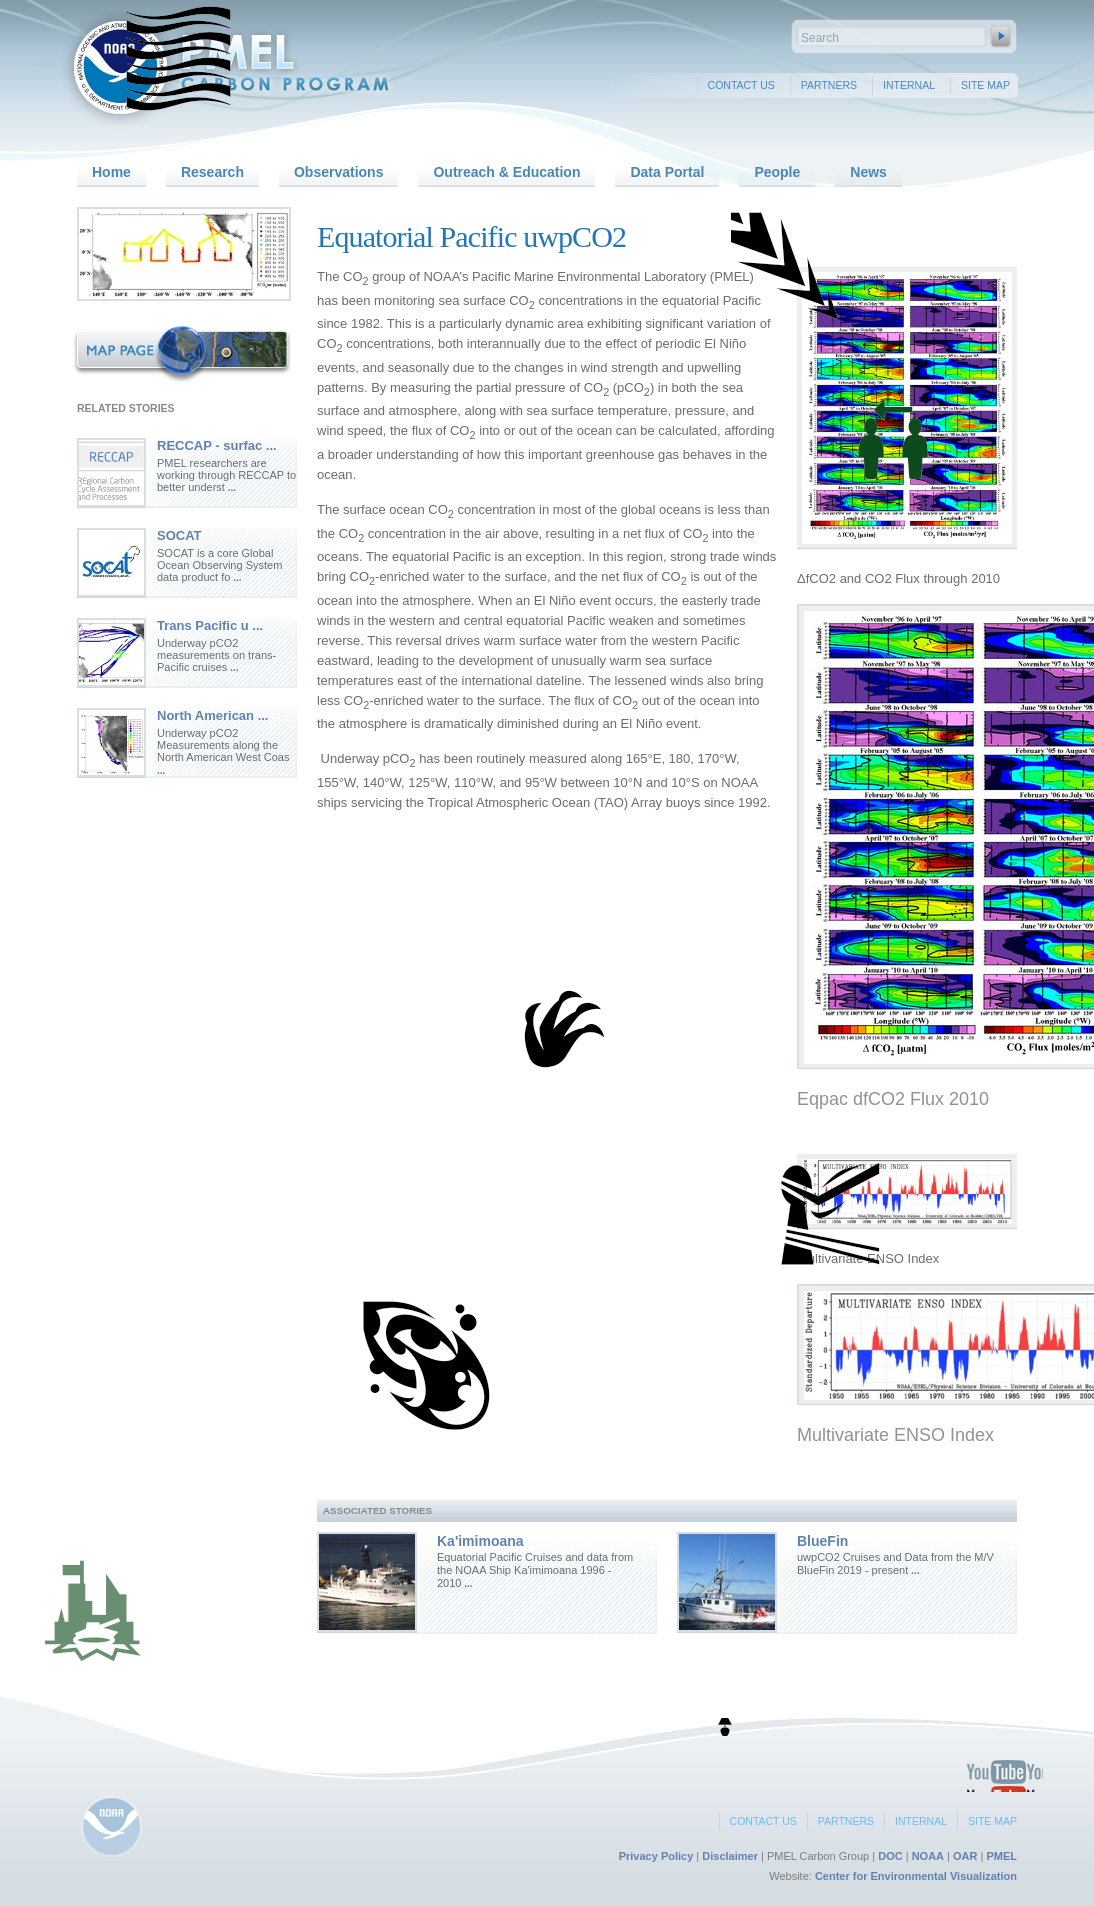  I want to click on cast a water-based spell or ability, so click(426, 1365).